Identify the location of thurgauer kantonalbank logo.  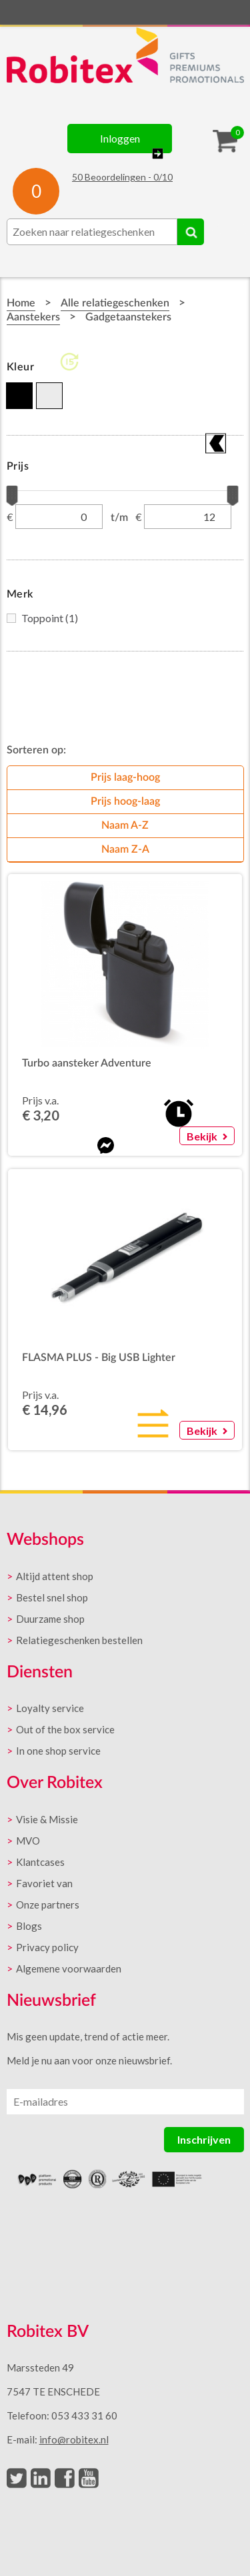
(215, 443).